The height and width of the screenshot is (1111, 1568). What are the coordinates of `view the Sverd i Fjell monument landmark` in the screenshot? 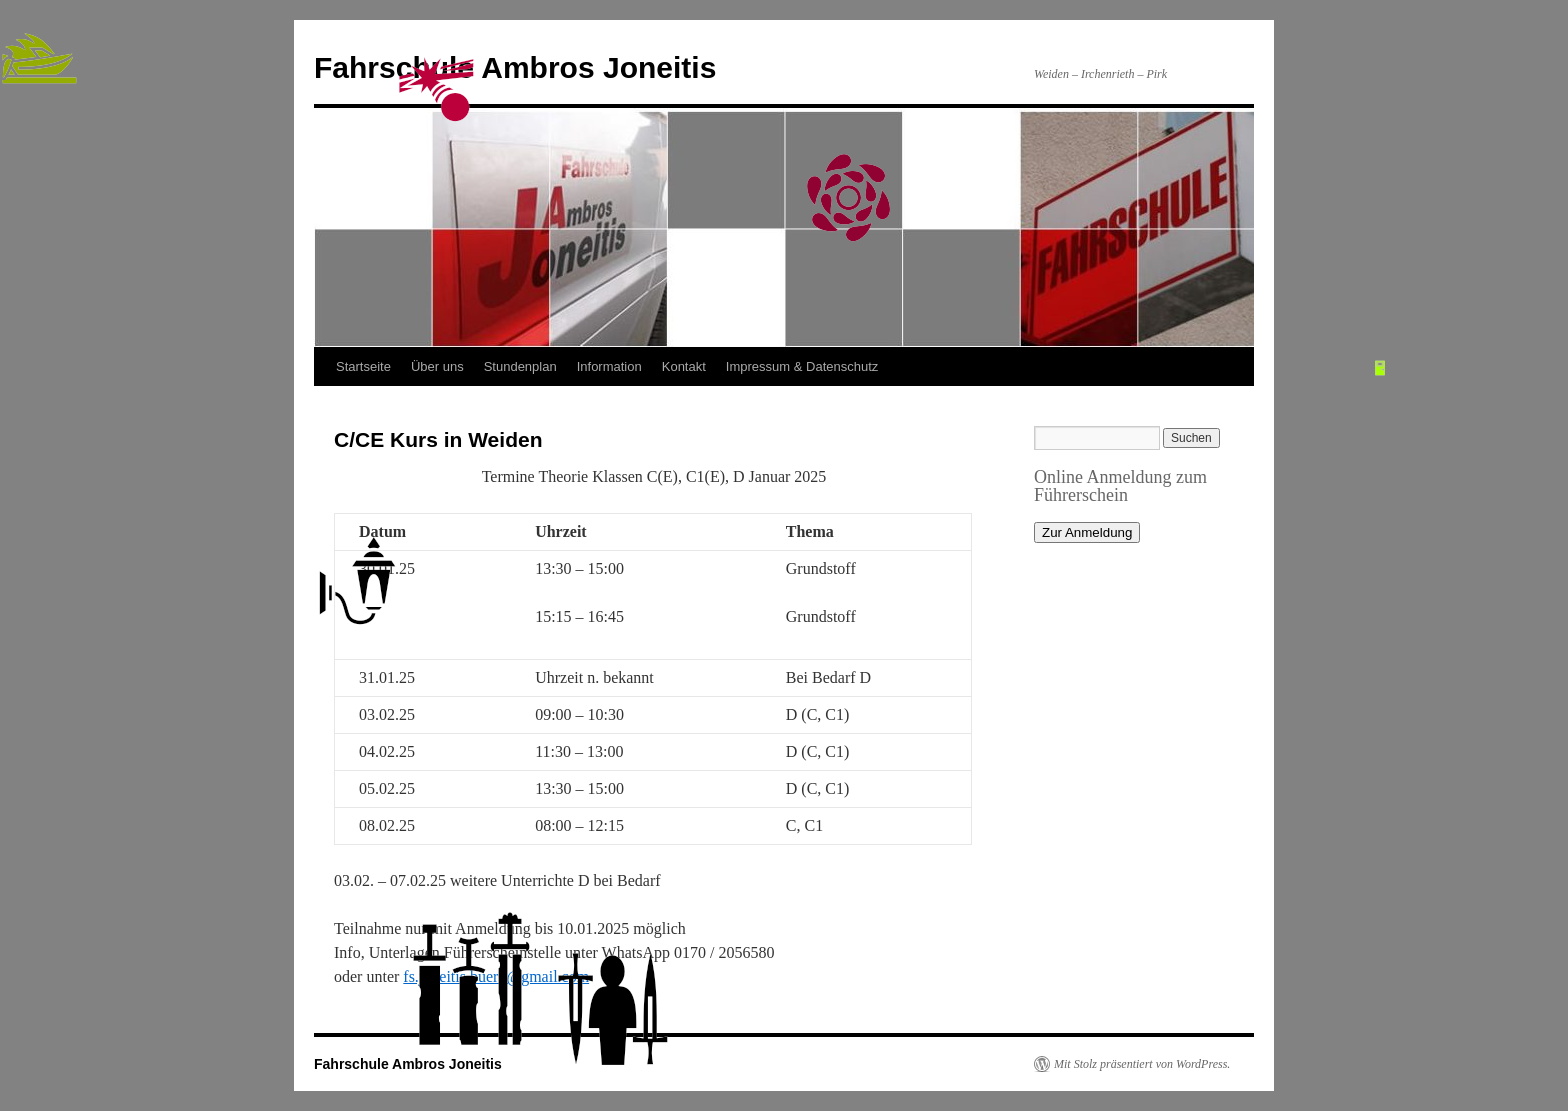 It's located at (471, 976).